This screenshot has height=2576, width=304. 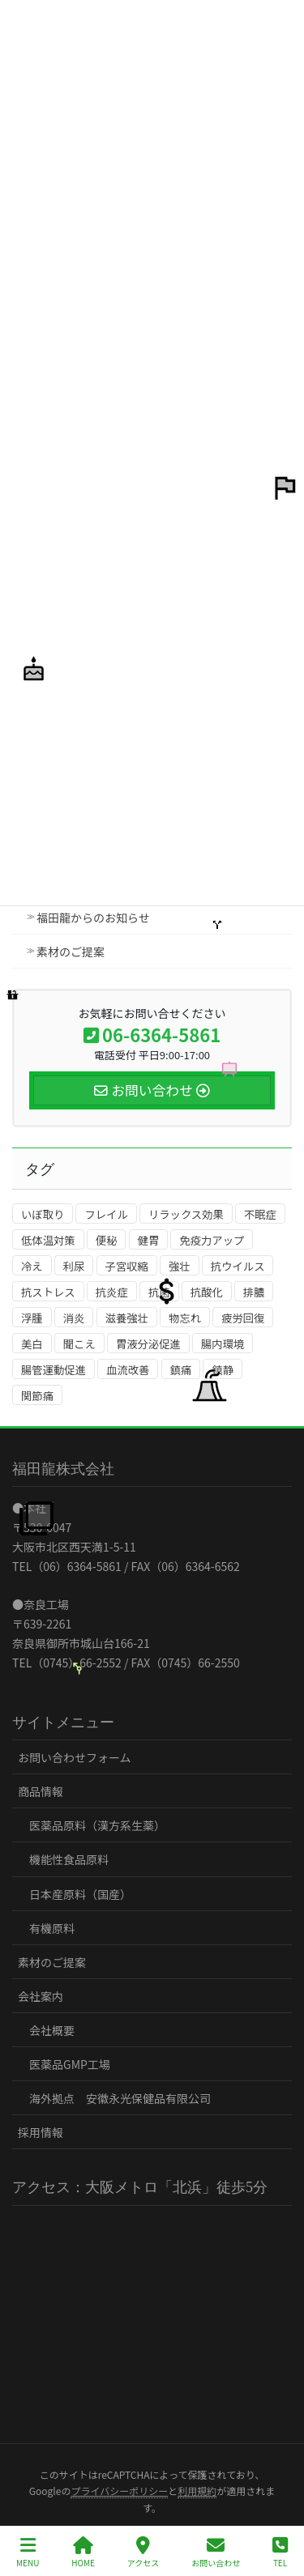 I want to click on view birthday or celebration events, so click(x=33, y=669).